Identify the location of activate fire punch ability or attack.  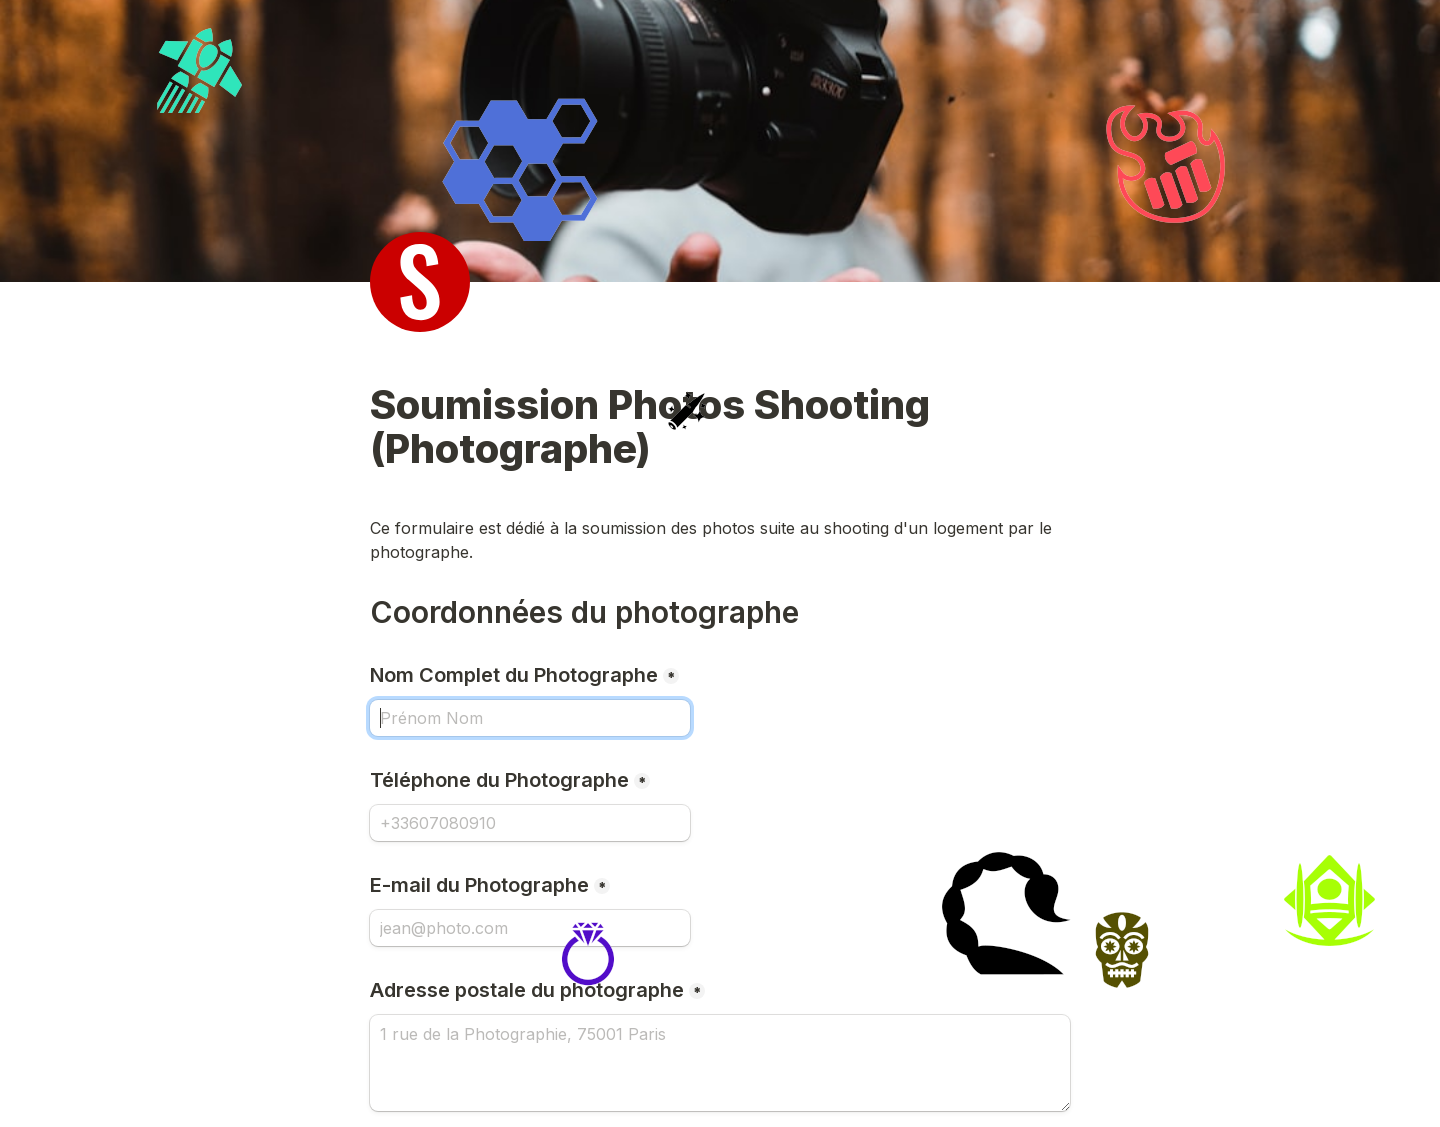
(1165, 164).